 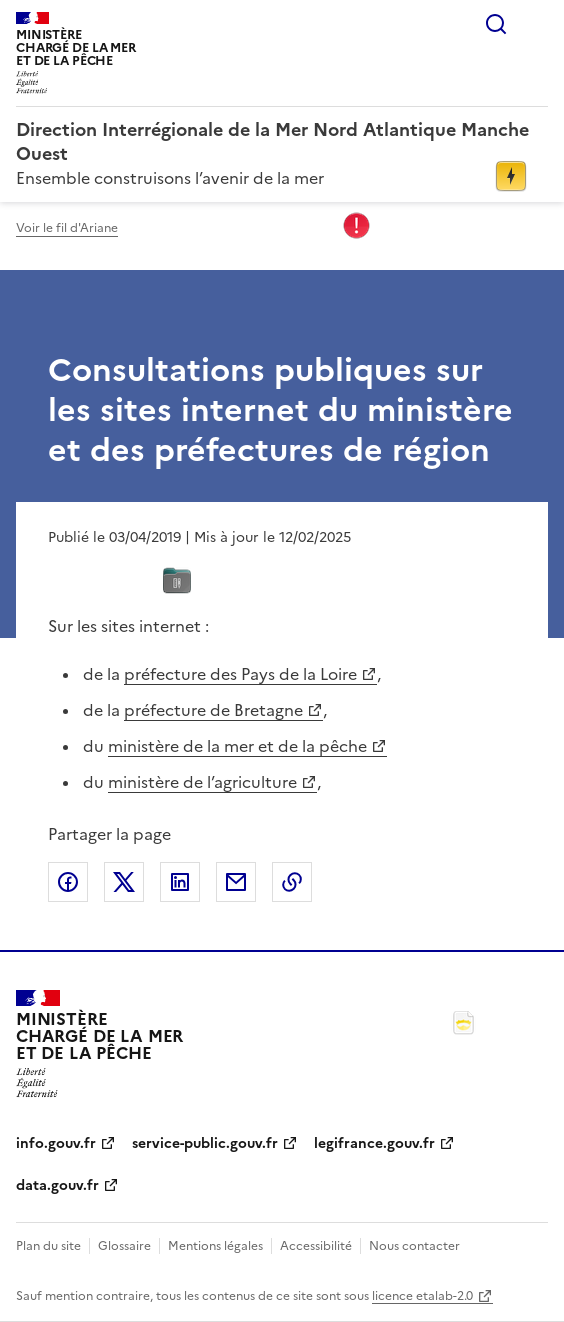 What do you see at coordinates (177, 580) in the screenshot?
I see `access your templates folder` at bounding box center [177, 580].